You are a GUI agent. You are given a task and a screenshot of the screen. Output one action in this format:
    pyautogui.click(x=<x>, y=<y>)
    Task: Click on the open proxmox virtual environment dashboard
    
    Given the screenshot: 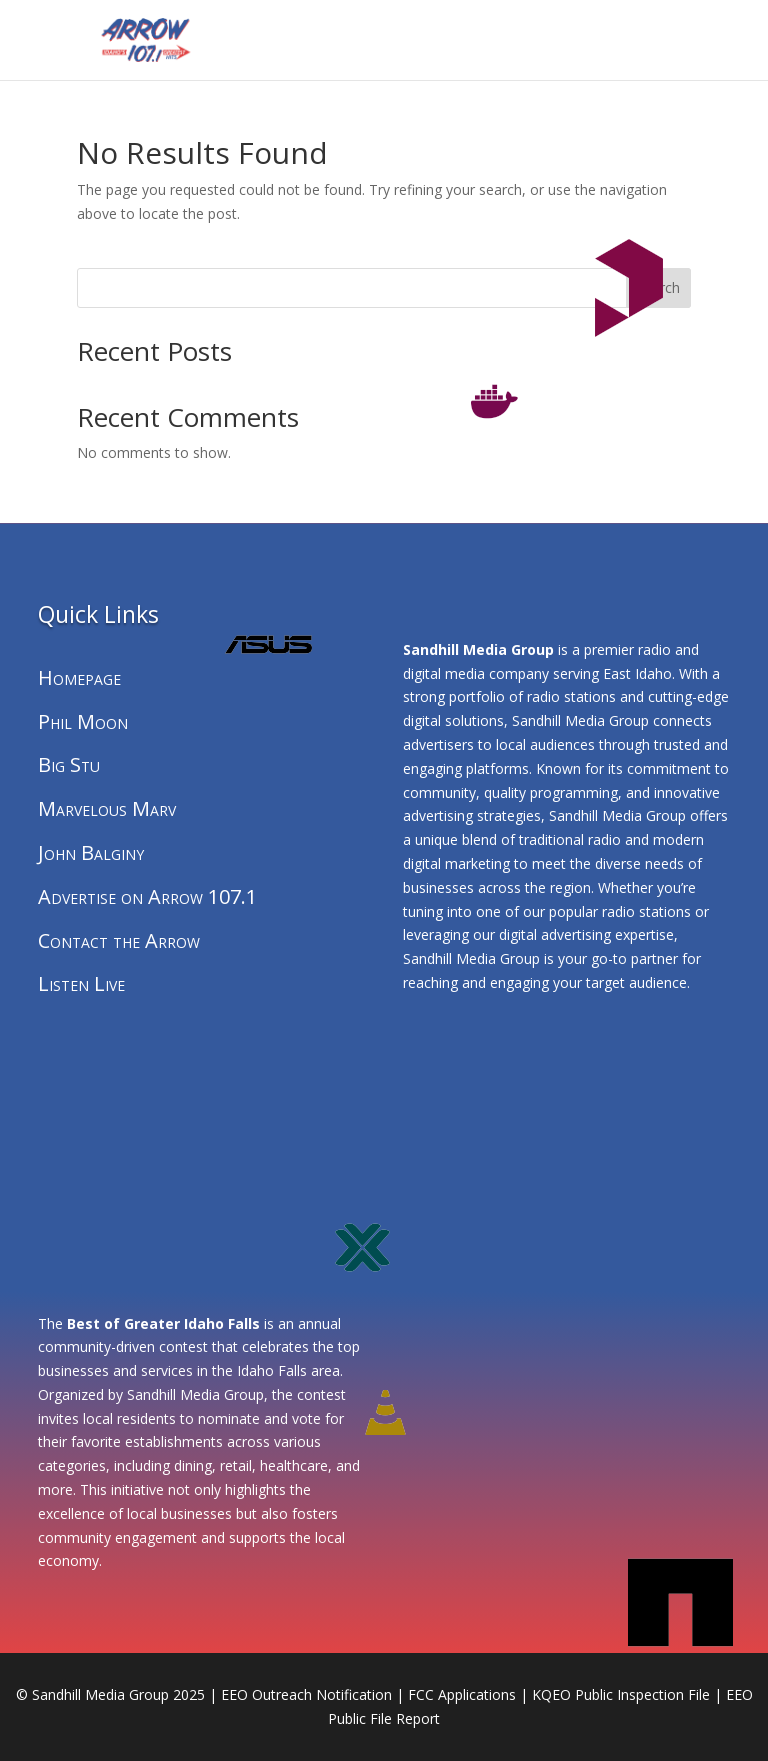 What is the action you would take?
    pyautogui.click(x=362, y=1247)
    